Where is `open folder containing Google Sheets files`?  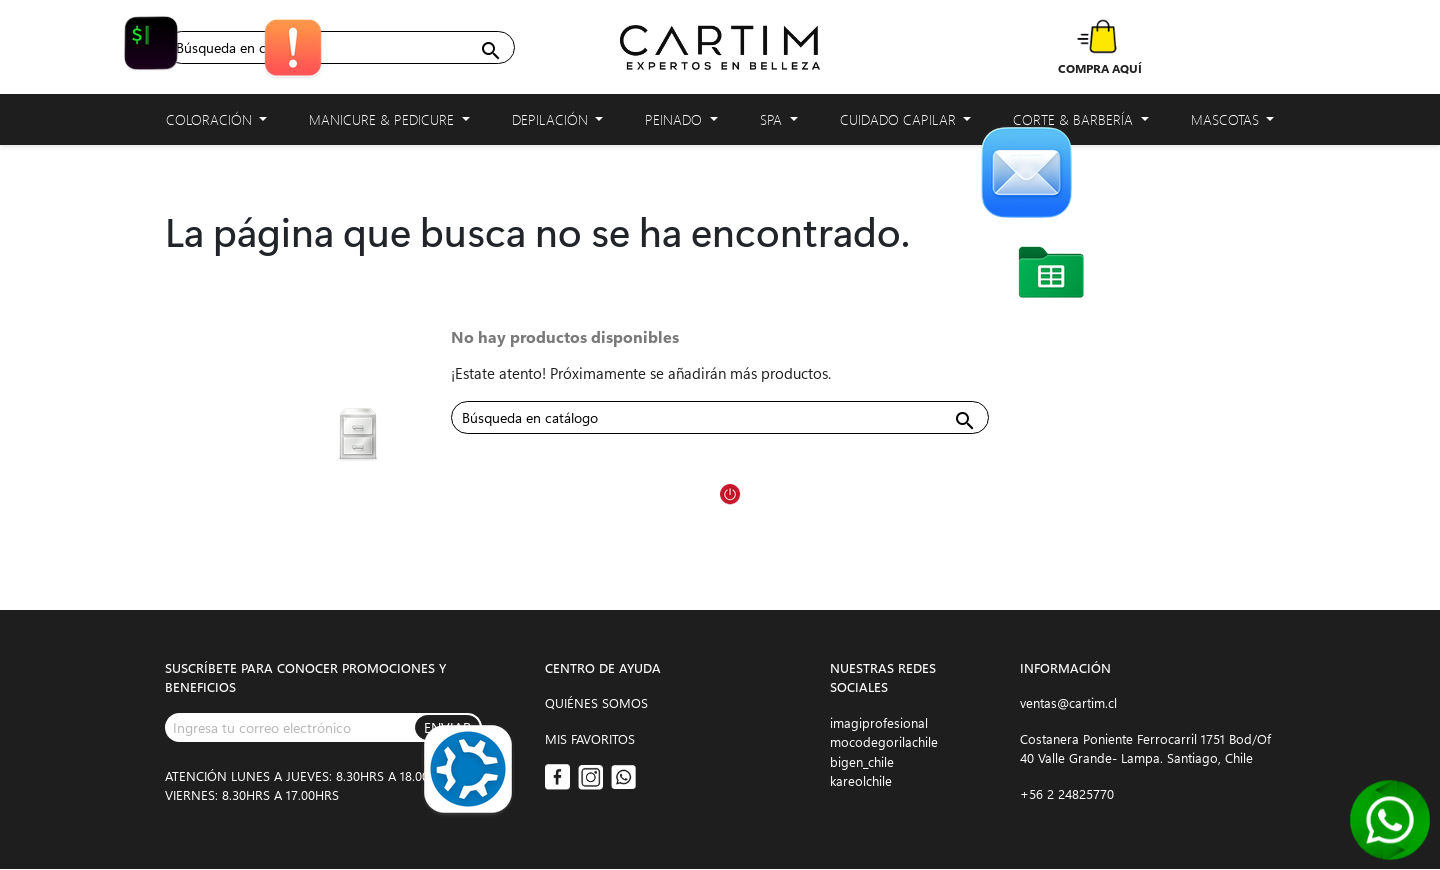 open folder containing Google Sheets files is located at coordinates (1051, 274).